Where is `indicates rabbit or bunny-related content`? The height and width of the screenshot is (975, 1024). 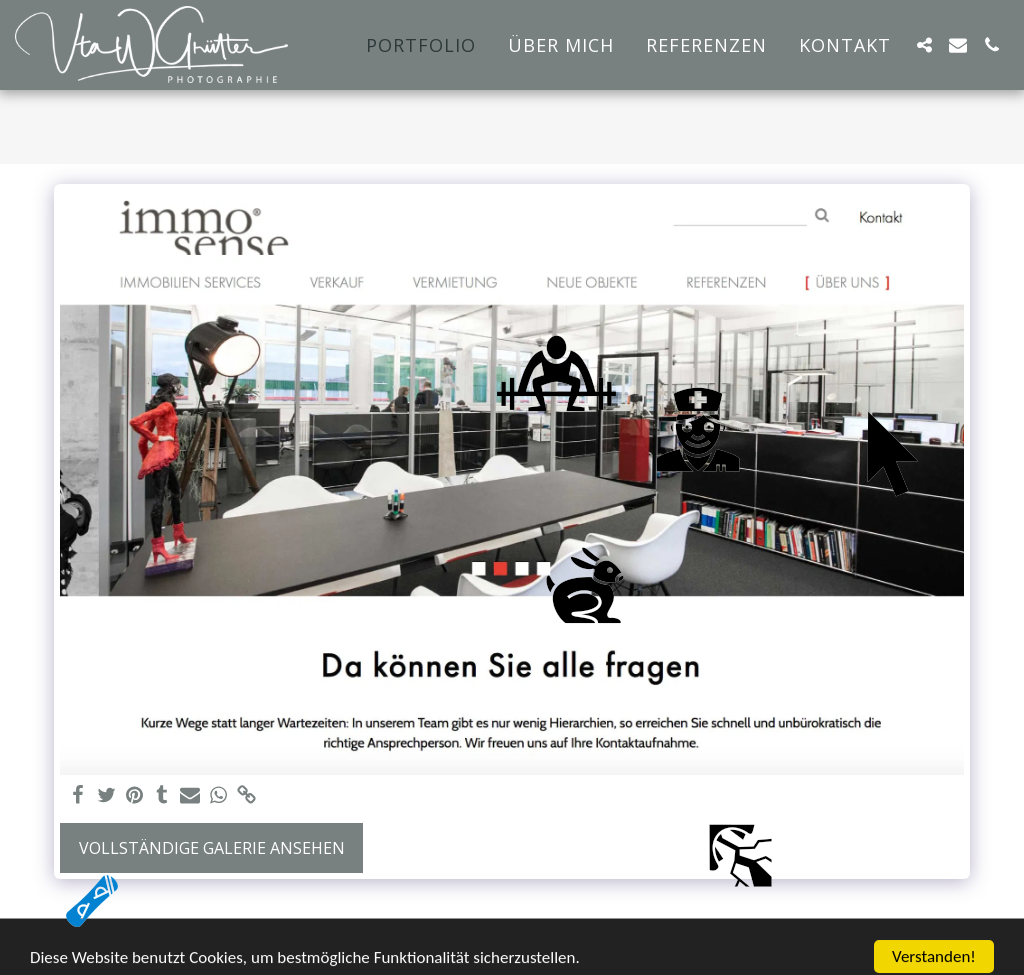 indicates rabbit or bunny-related content is located at coordinates (585, 586).